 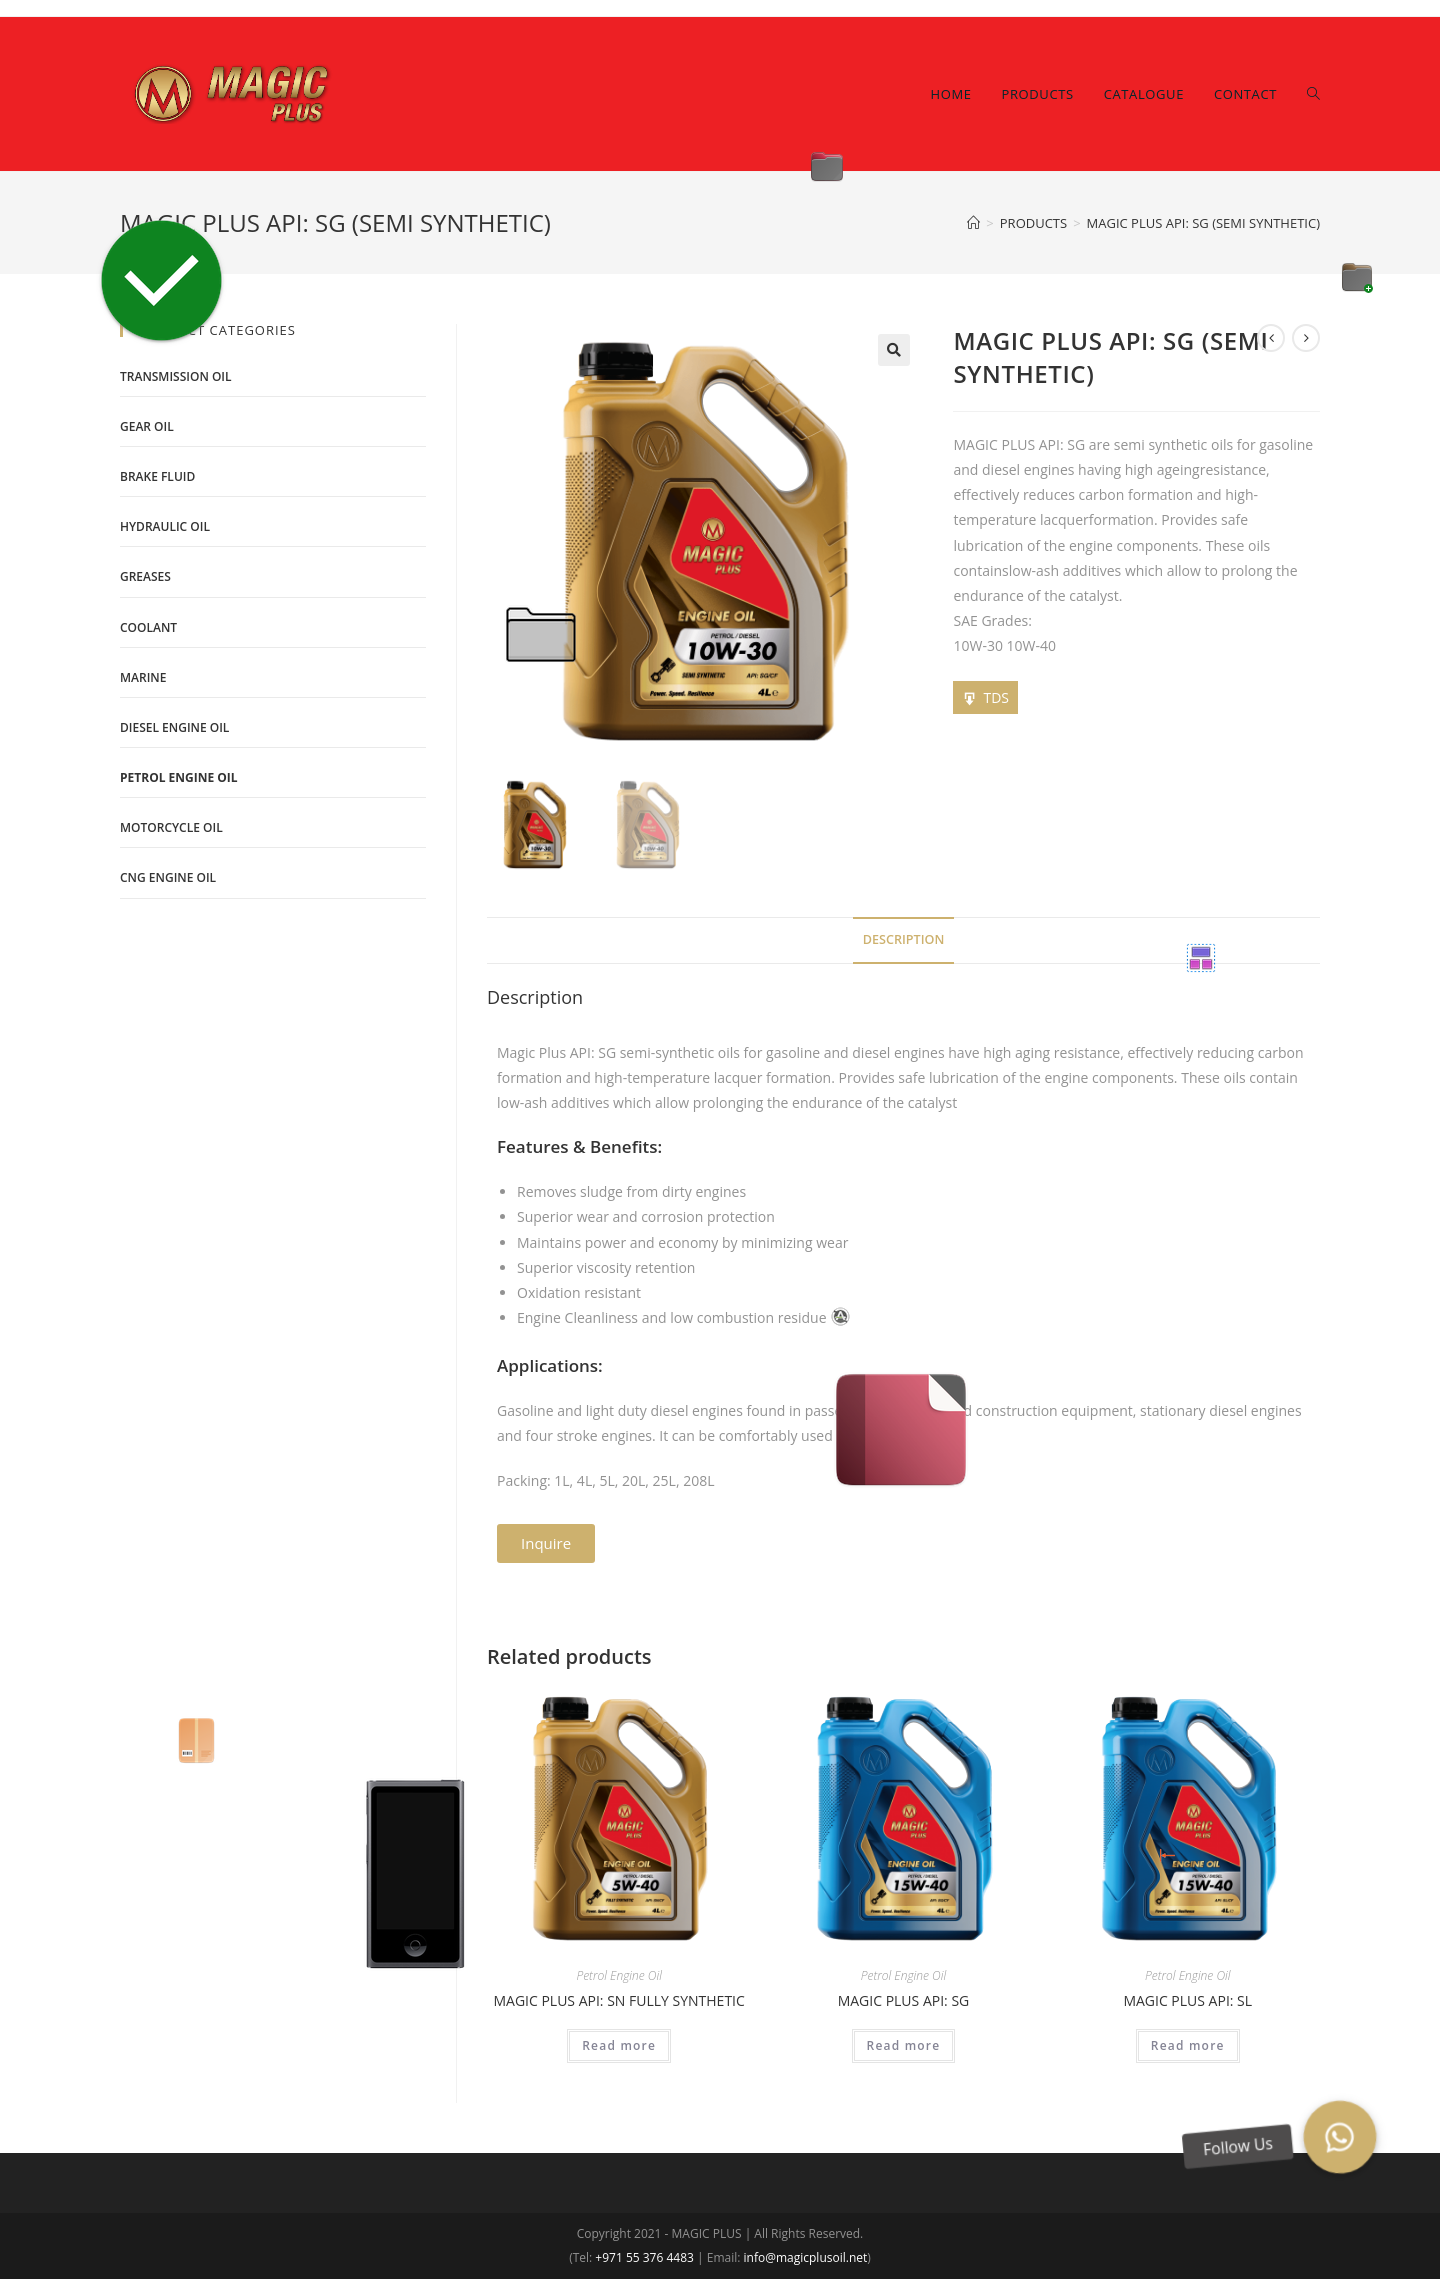 What do you see at coordinates (827, 166) in the screenshot?
I see `open folder to view contents` at bounding box center [827, 166].